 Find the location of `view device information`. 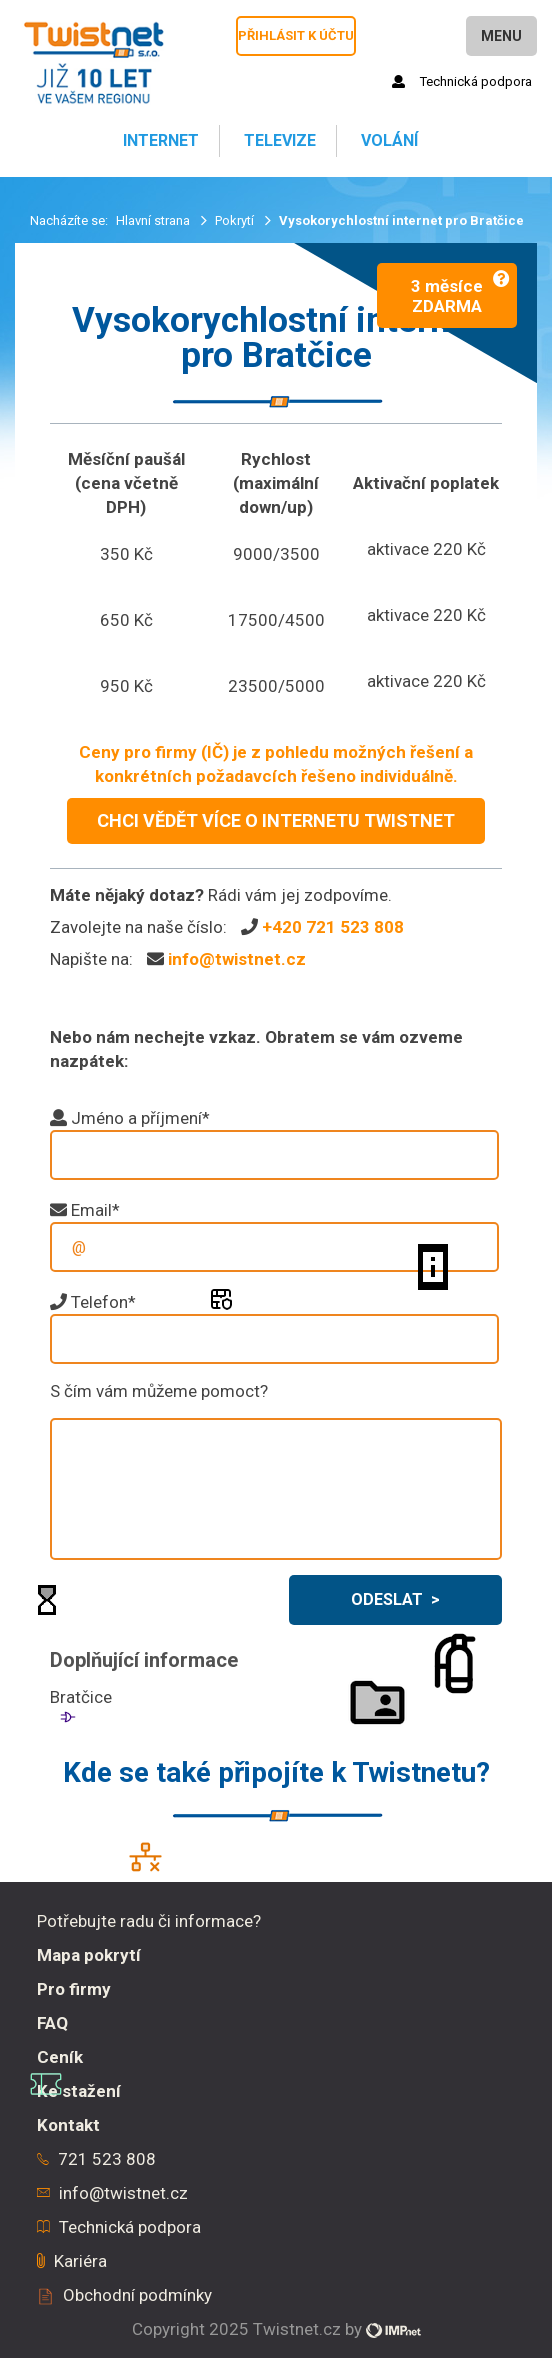

view device information is located at coordinates (433, 1267).